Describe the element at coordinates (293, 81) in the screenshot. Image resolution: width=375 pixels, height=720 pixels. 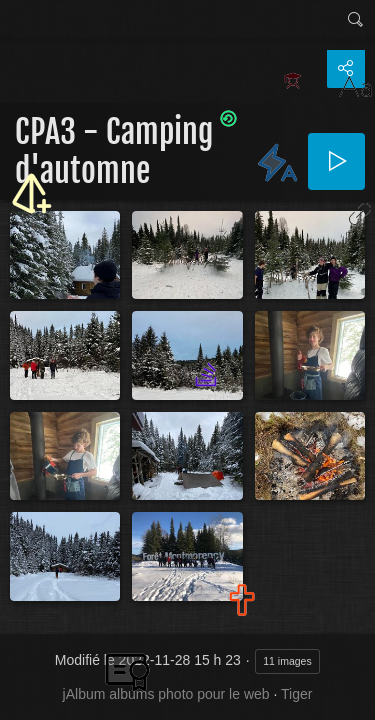
I see `view student profile or account` at that location.